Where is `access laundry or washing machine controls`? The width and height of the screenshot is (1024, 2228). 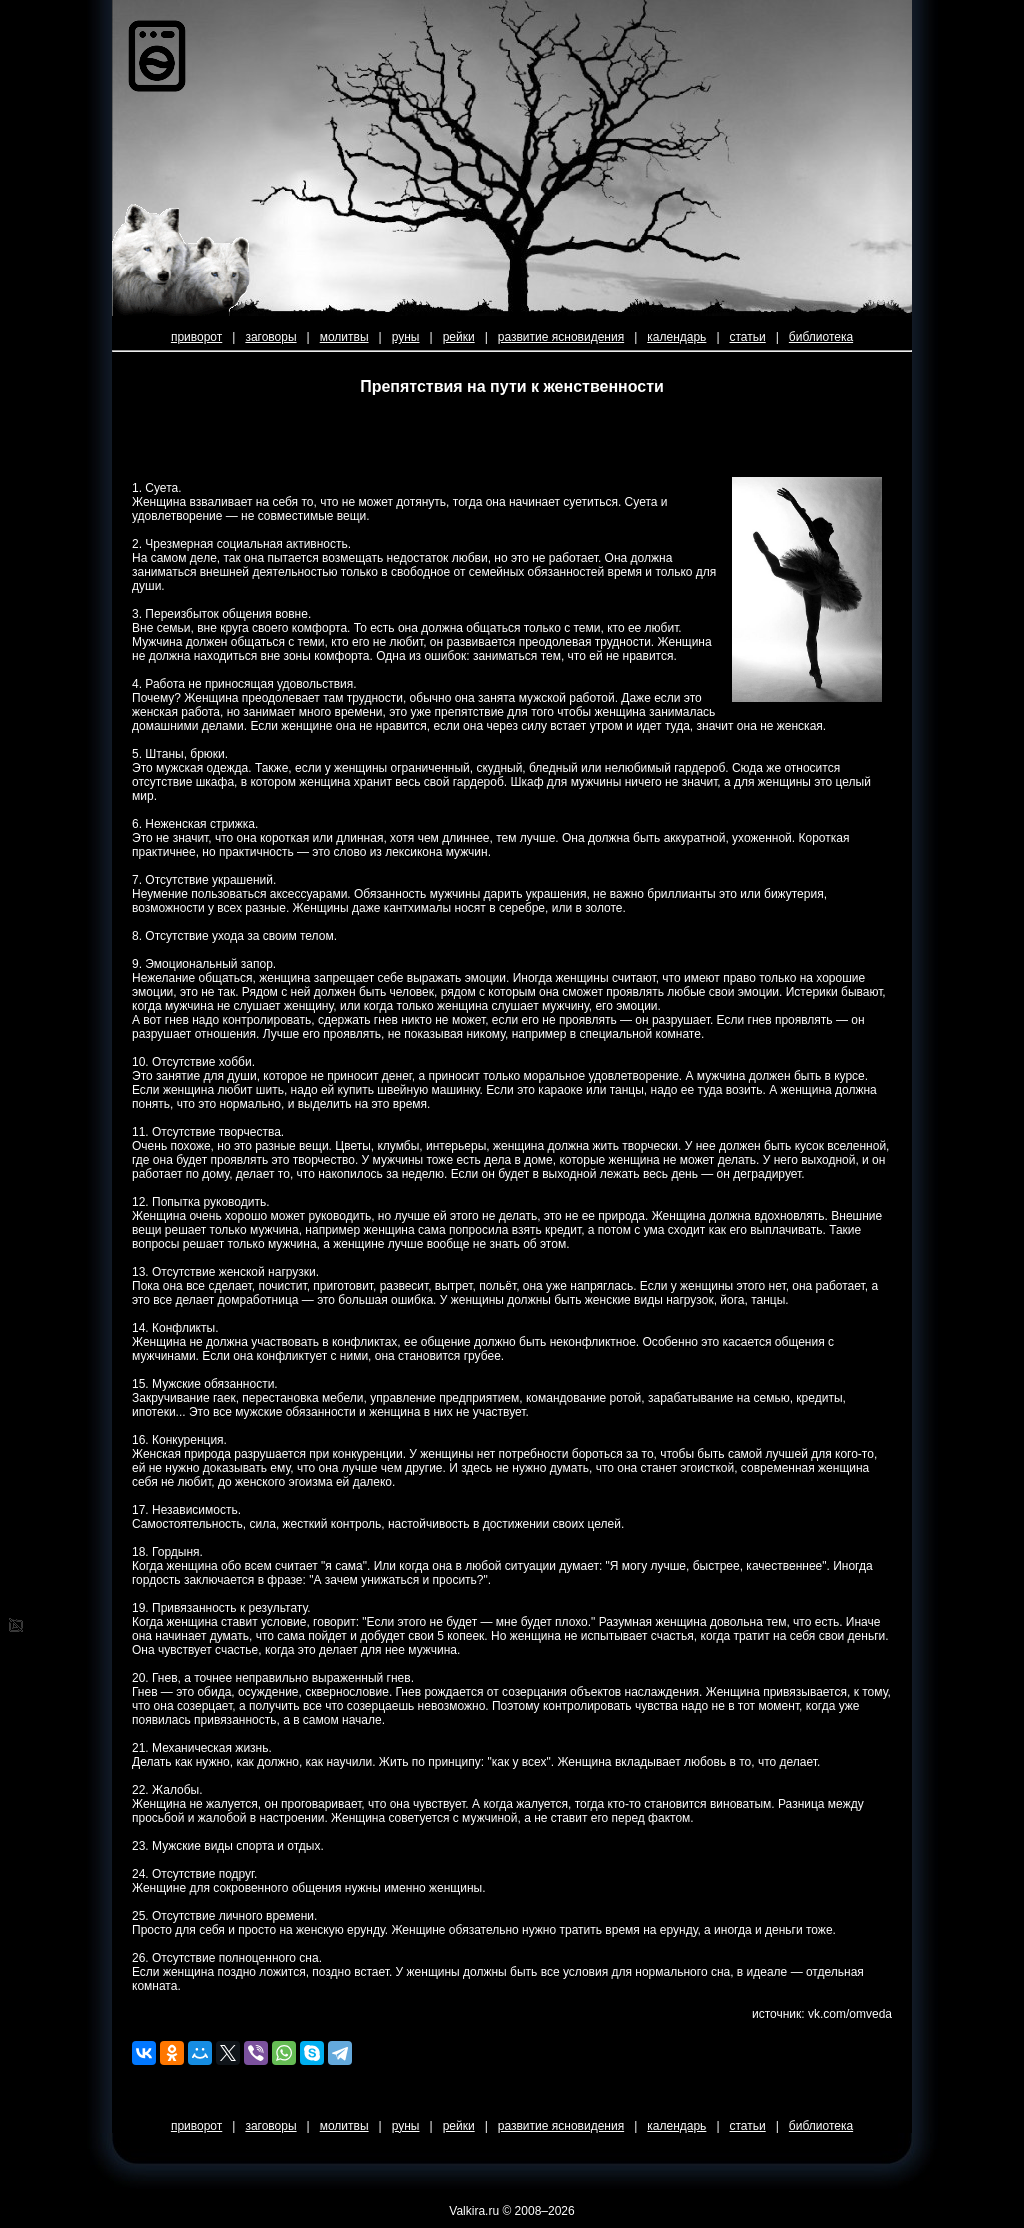
access laundry or washing machine controls is located at coordinates (157, 56).